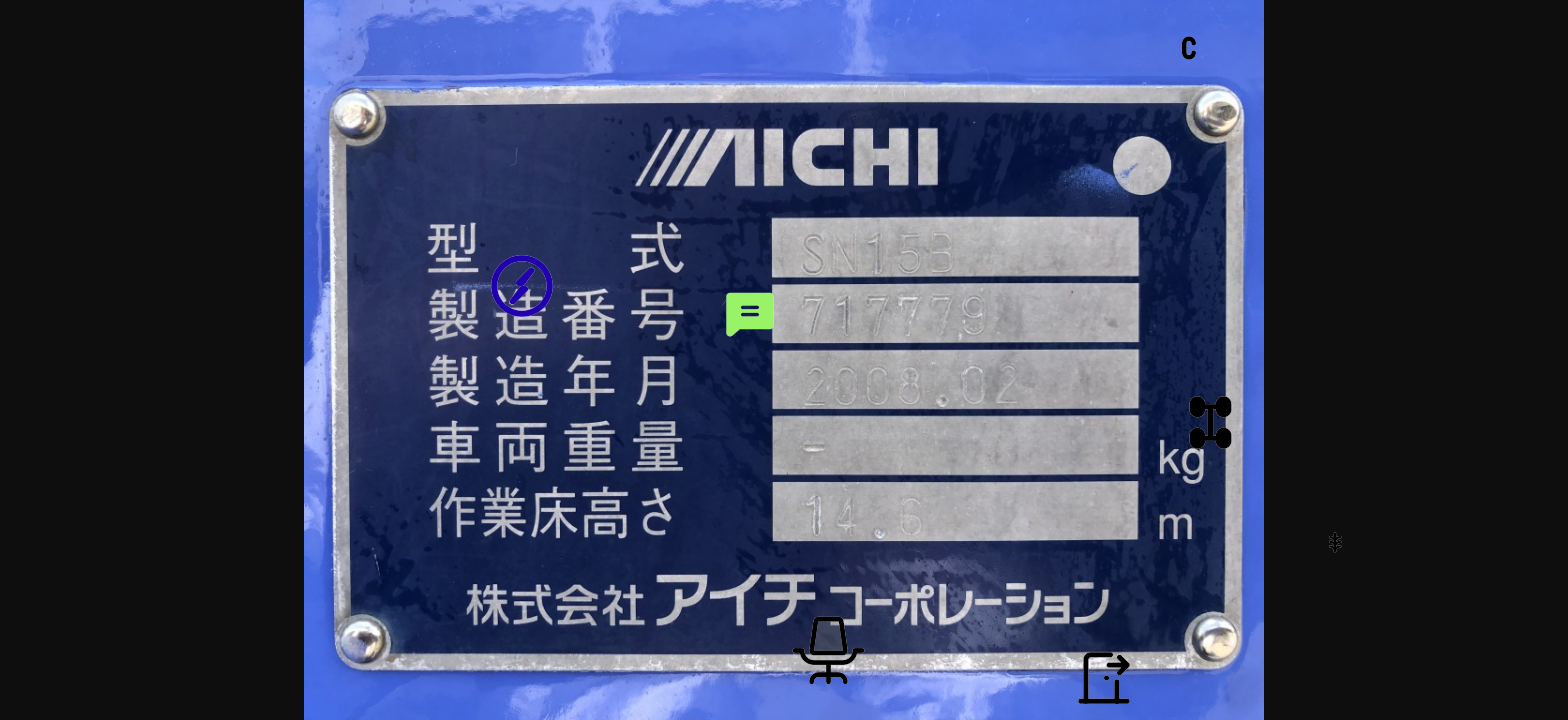 This screenshot has height=720, width=1568. What do you see at coordinates (1104, 678) in the screenshot?
I see `log out of your account` at bounding box center [1104, 678].